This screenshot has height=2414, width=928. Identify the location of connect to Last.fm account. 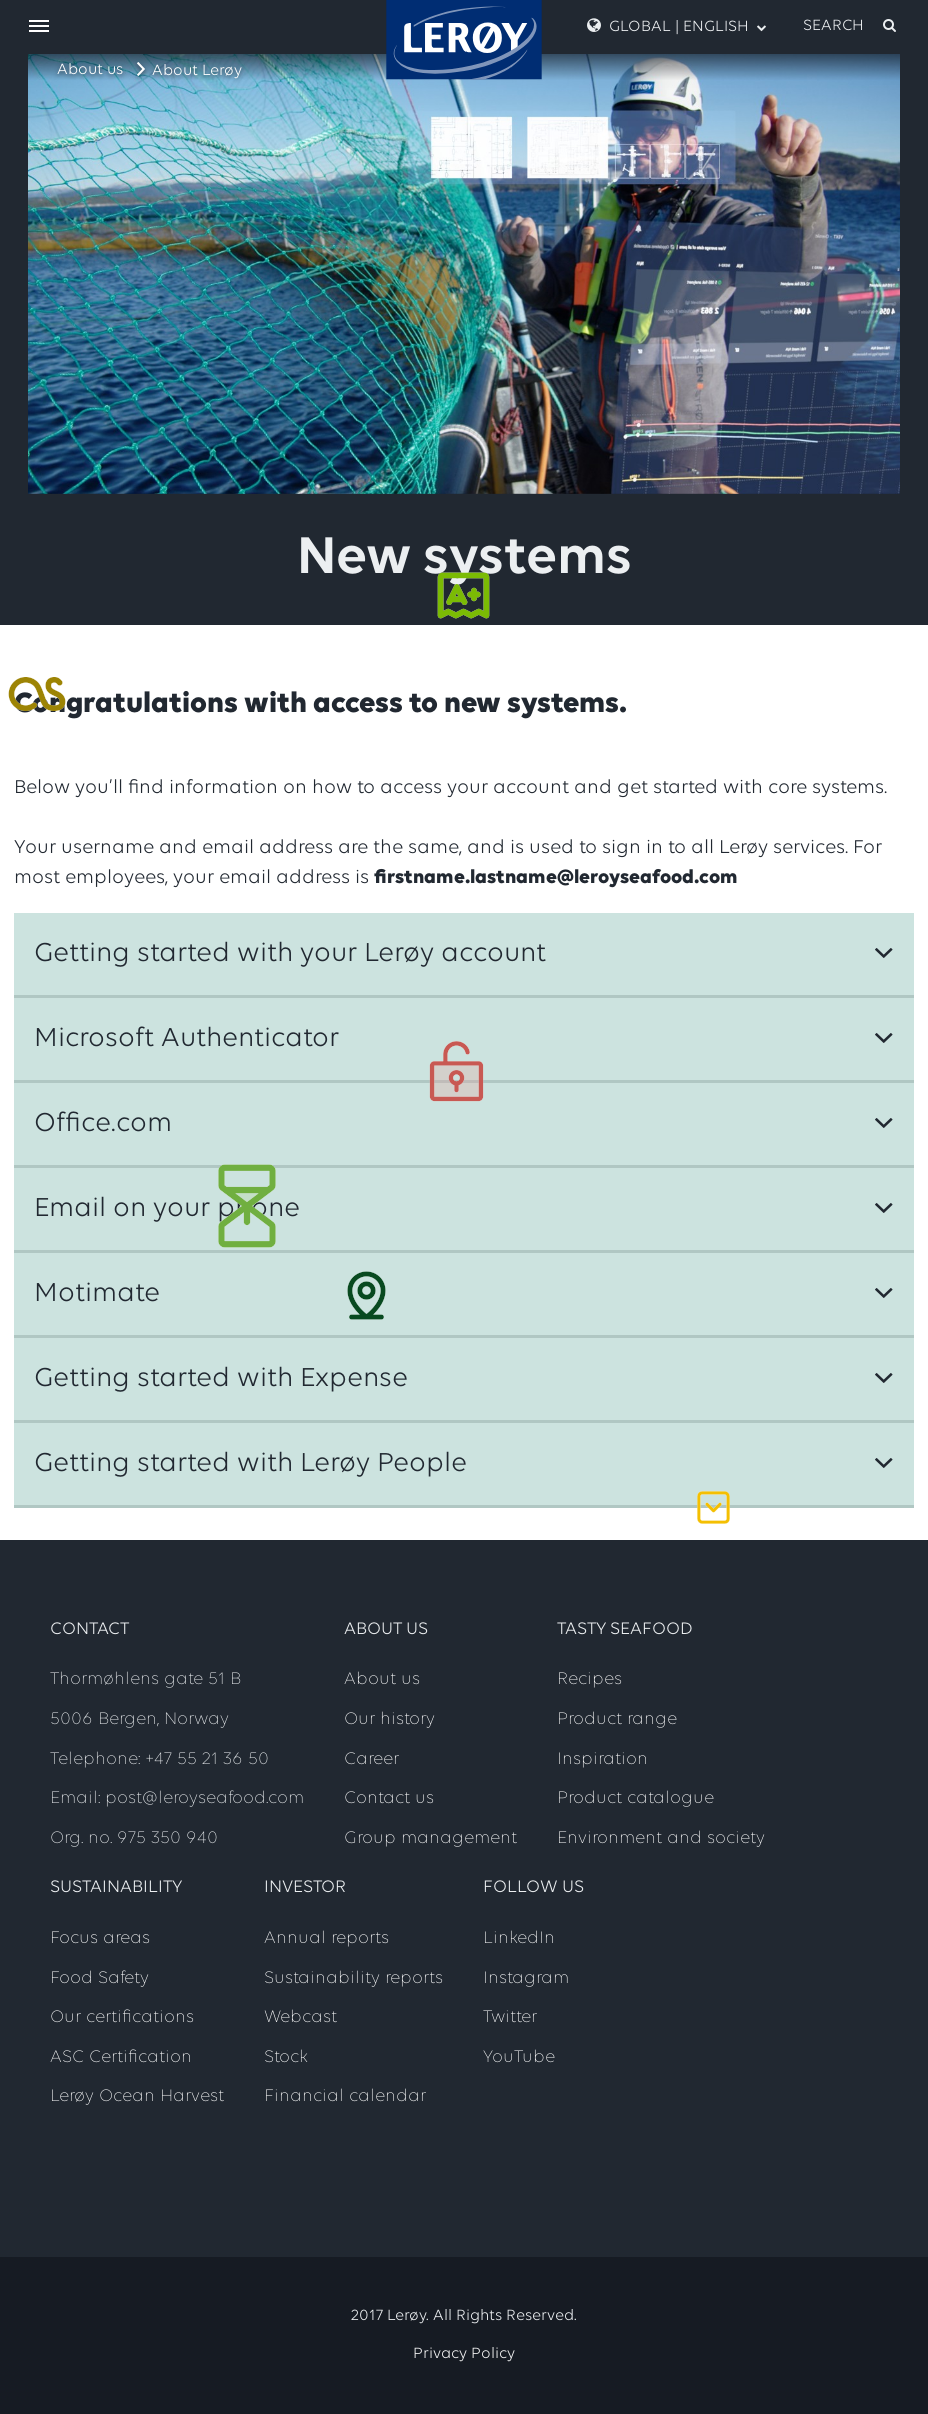
(37, 694).